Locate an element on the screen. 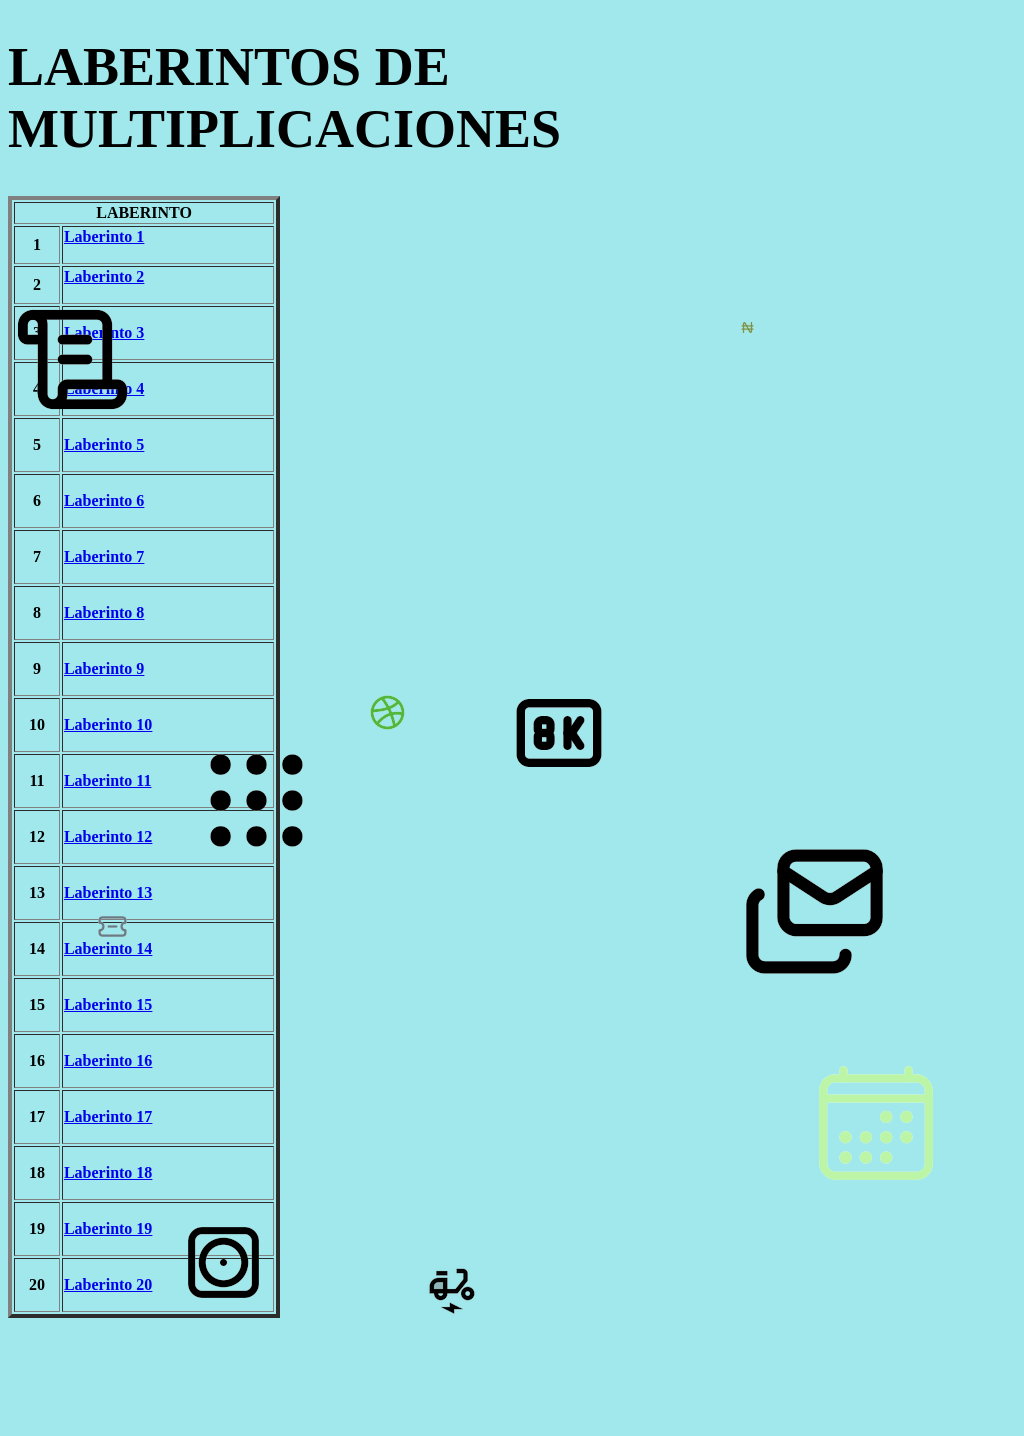 This screenshot has width=1024, height=1436. drag to rearrange items is located at coordinates (256, 800).